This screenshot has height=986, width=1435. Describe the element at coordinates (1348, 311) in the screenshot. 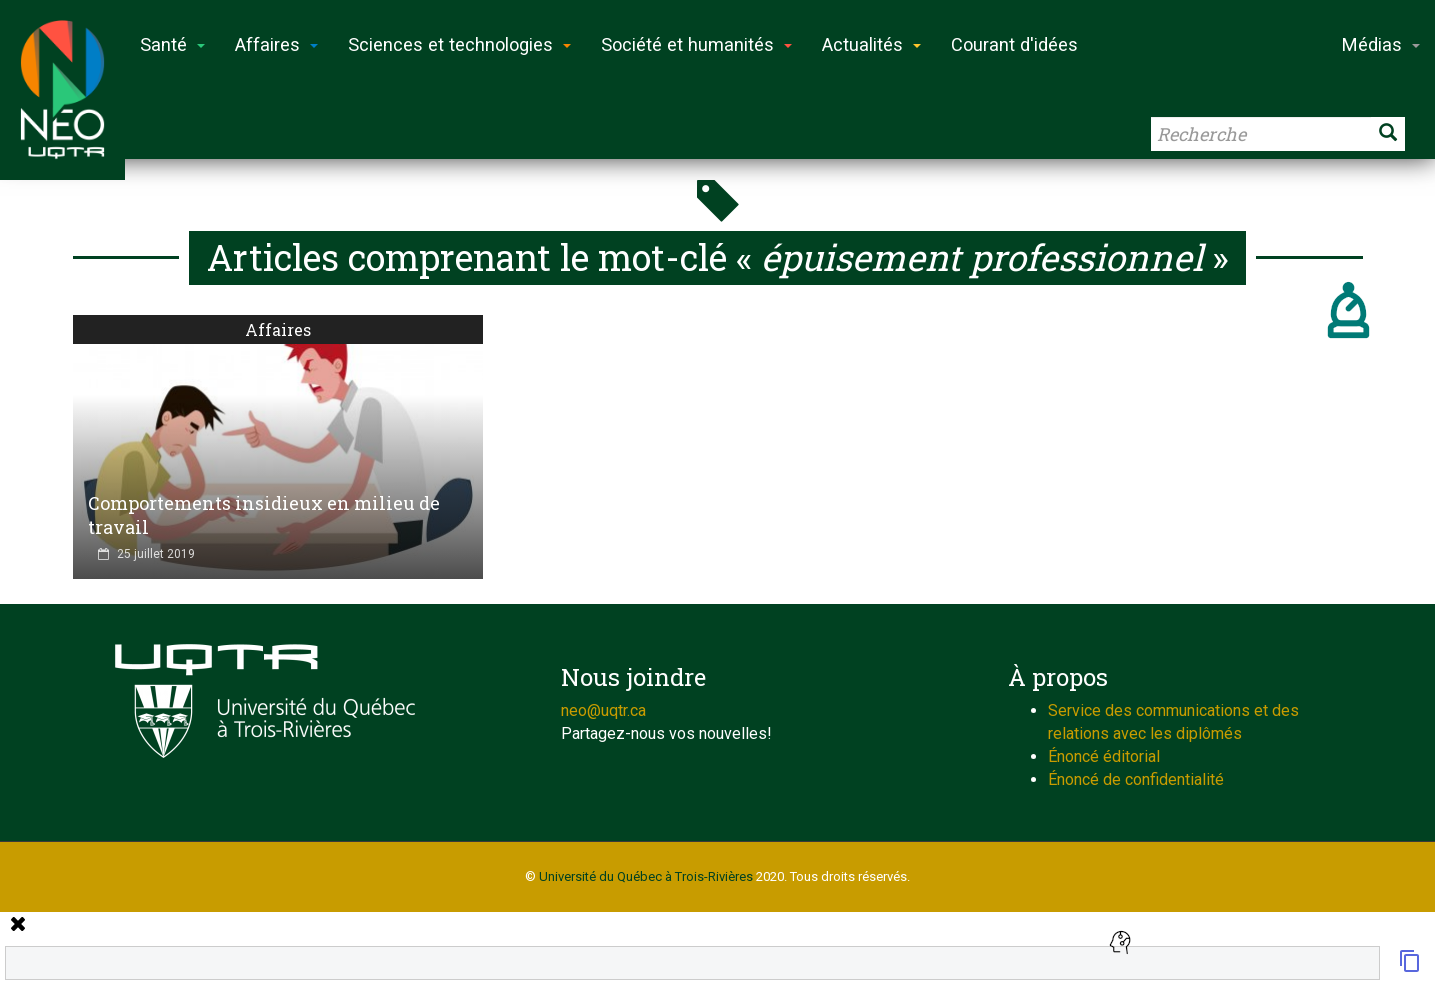

I see `play chess or access board games` at that location.